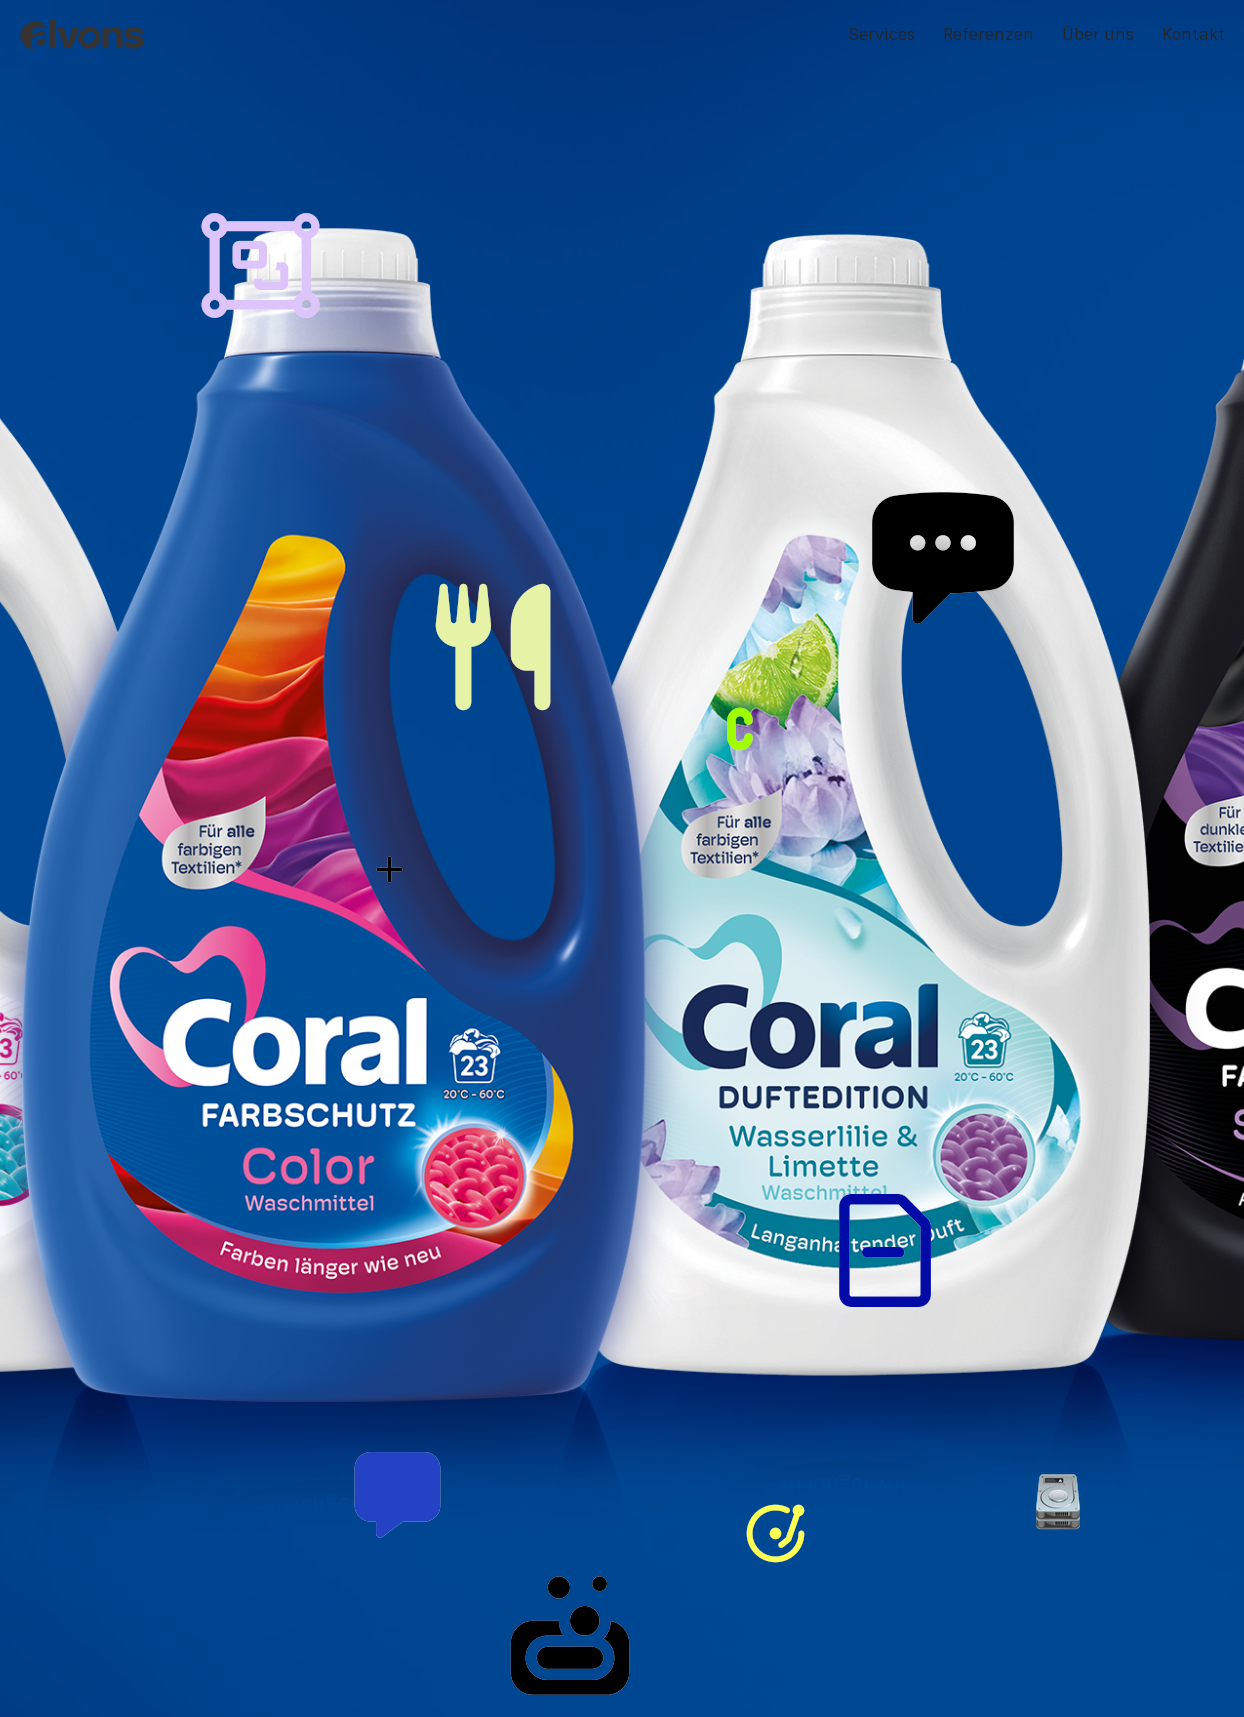 This screenshot has width=1244, height=1717. Describe the element at coordinates (570, 1643) in the screenshot. I see `indicates hand washing or hygiene station` at that location.